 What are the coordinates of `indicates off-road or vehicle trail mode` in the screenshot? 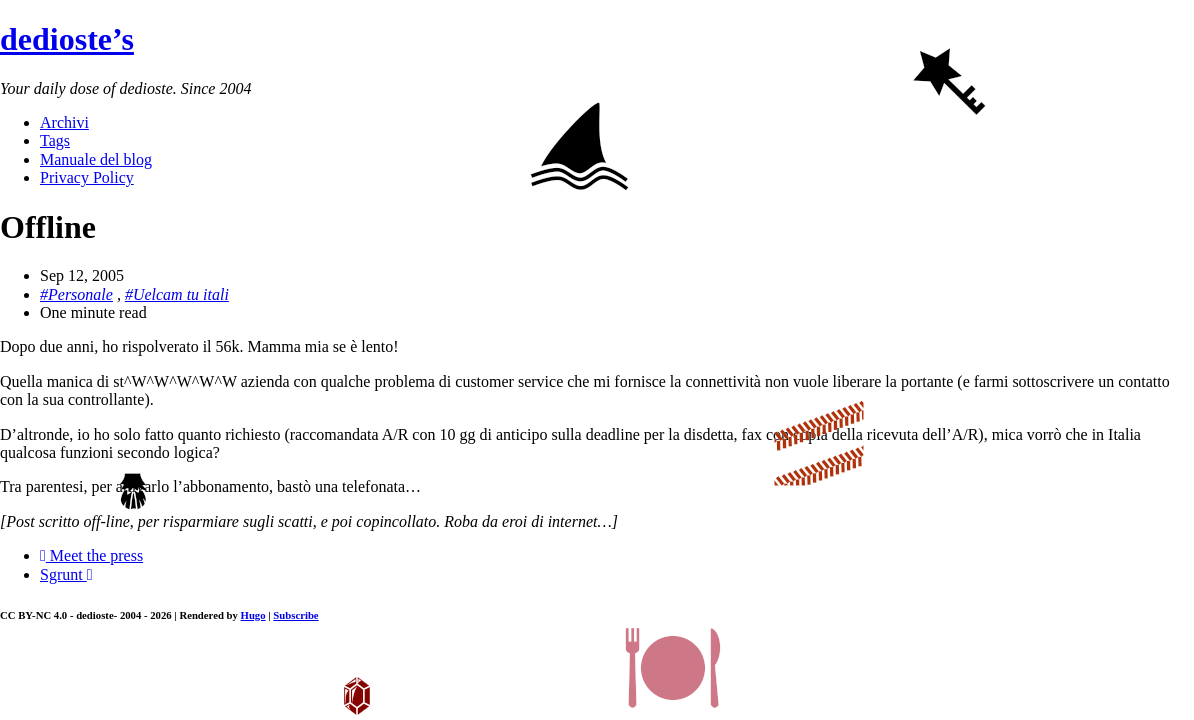 It's located at (819, 441).